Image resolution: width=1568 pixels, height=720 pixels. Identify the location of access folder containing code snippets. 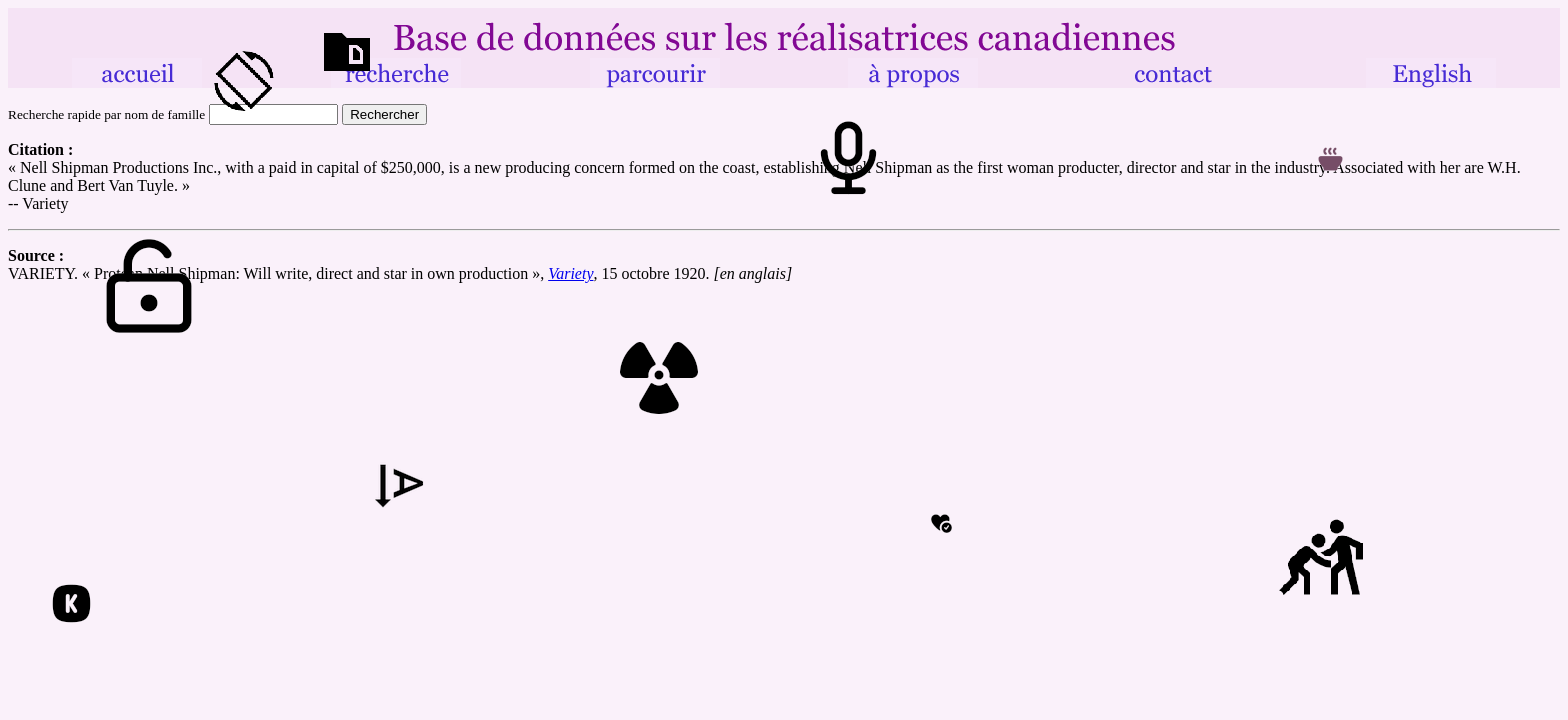
(347, 52).